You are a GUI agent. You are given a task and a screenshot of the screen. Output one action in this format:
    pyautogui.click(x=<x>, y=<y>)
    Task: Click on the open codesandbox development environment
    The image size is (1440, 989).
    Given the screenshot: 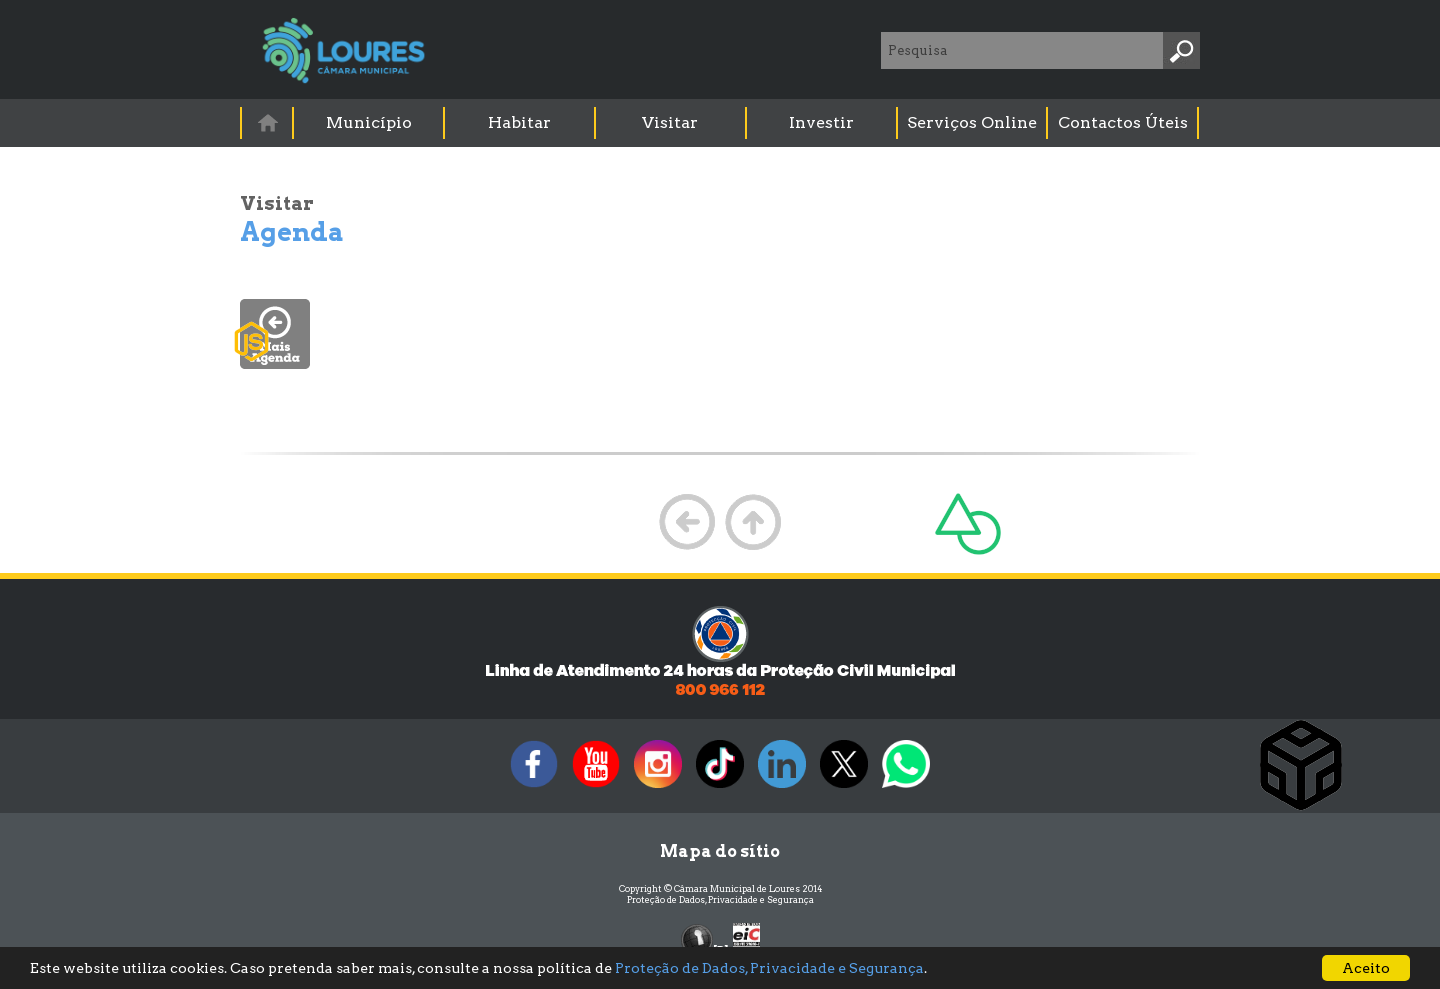 What is the action you would take?
    pyautogui.click(x=1301, y=765)
    